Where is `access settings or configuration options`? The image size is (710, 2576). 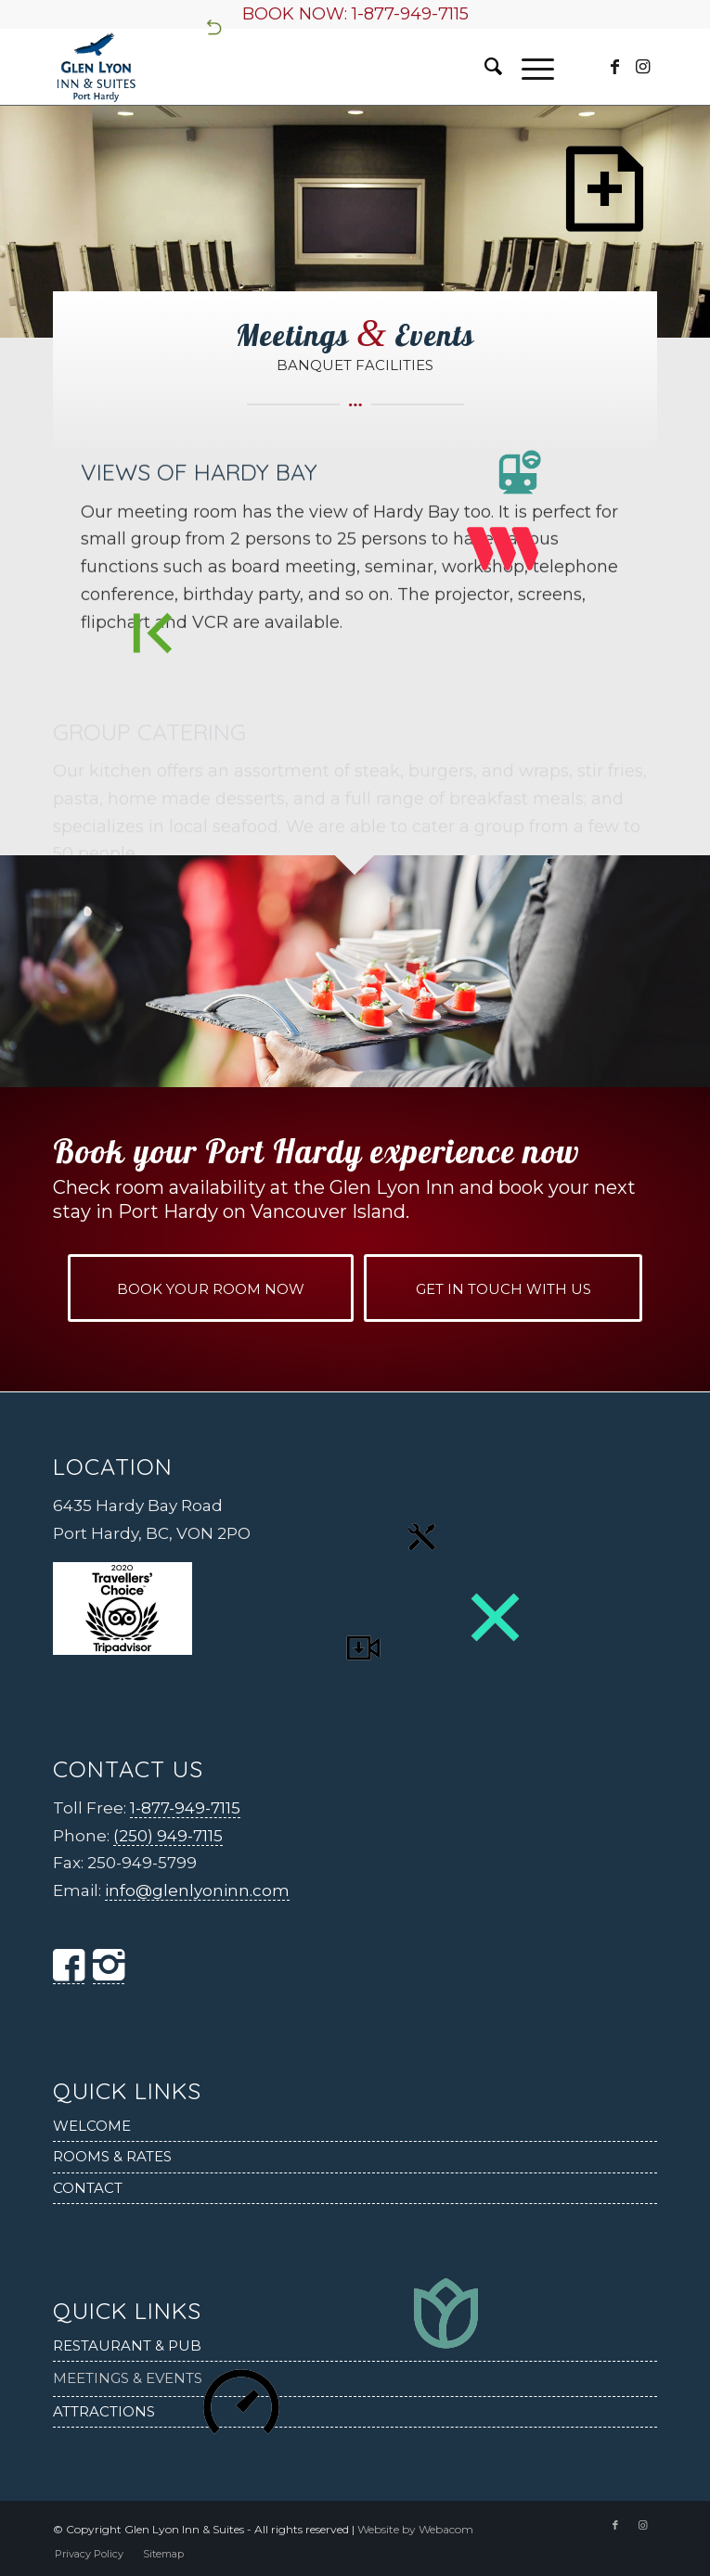 access settings or configuration options is located at coordinates (422, 1537).